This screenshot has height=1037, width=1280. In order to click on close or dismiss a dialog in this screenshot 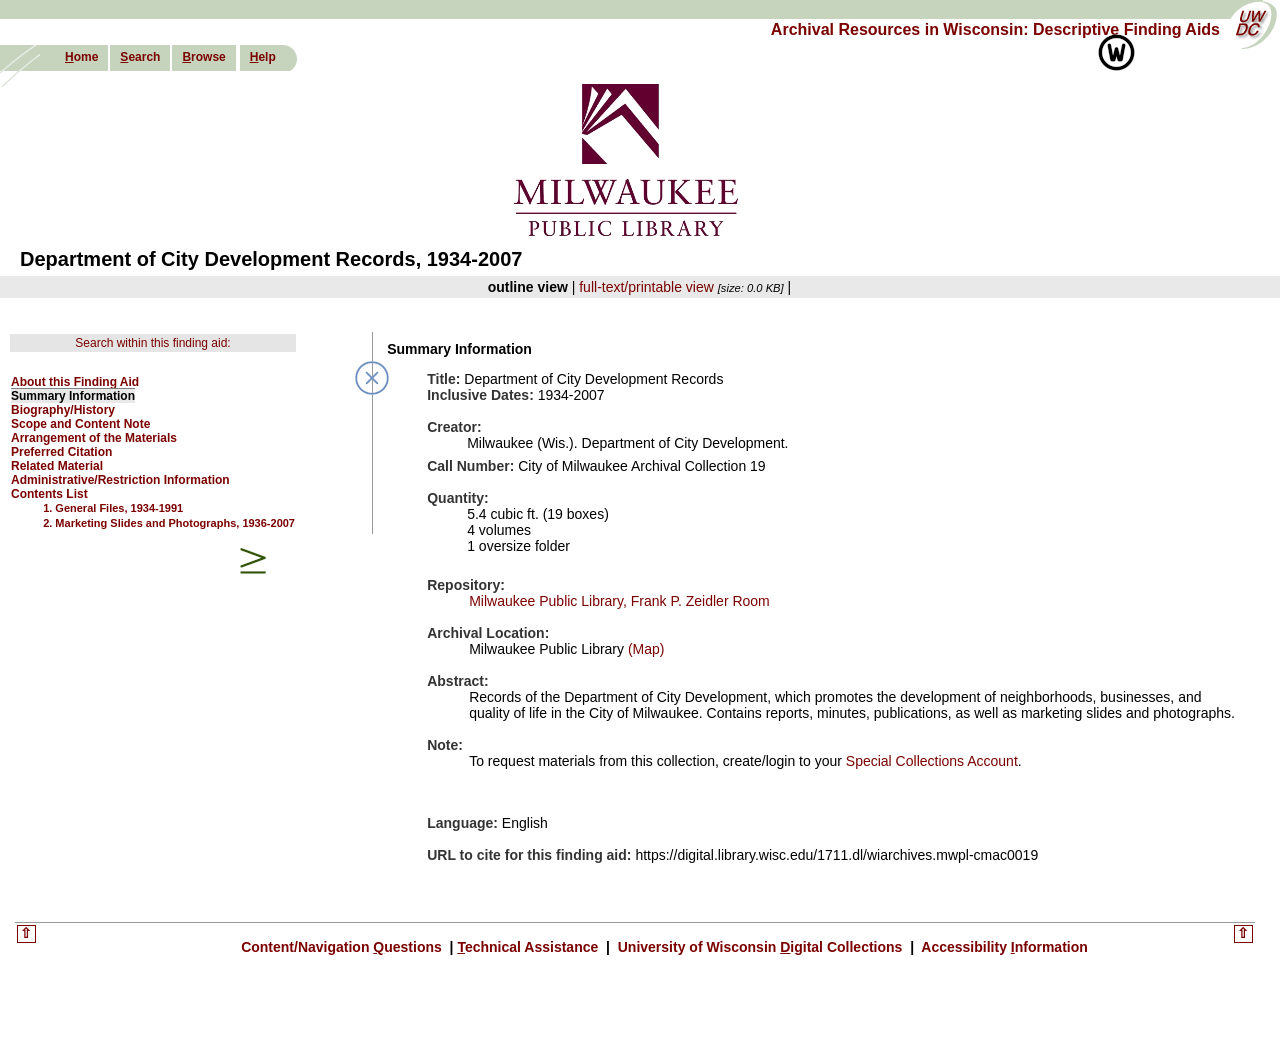, I will do `click(372, 378)`.